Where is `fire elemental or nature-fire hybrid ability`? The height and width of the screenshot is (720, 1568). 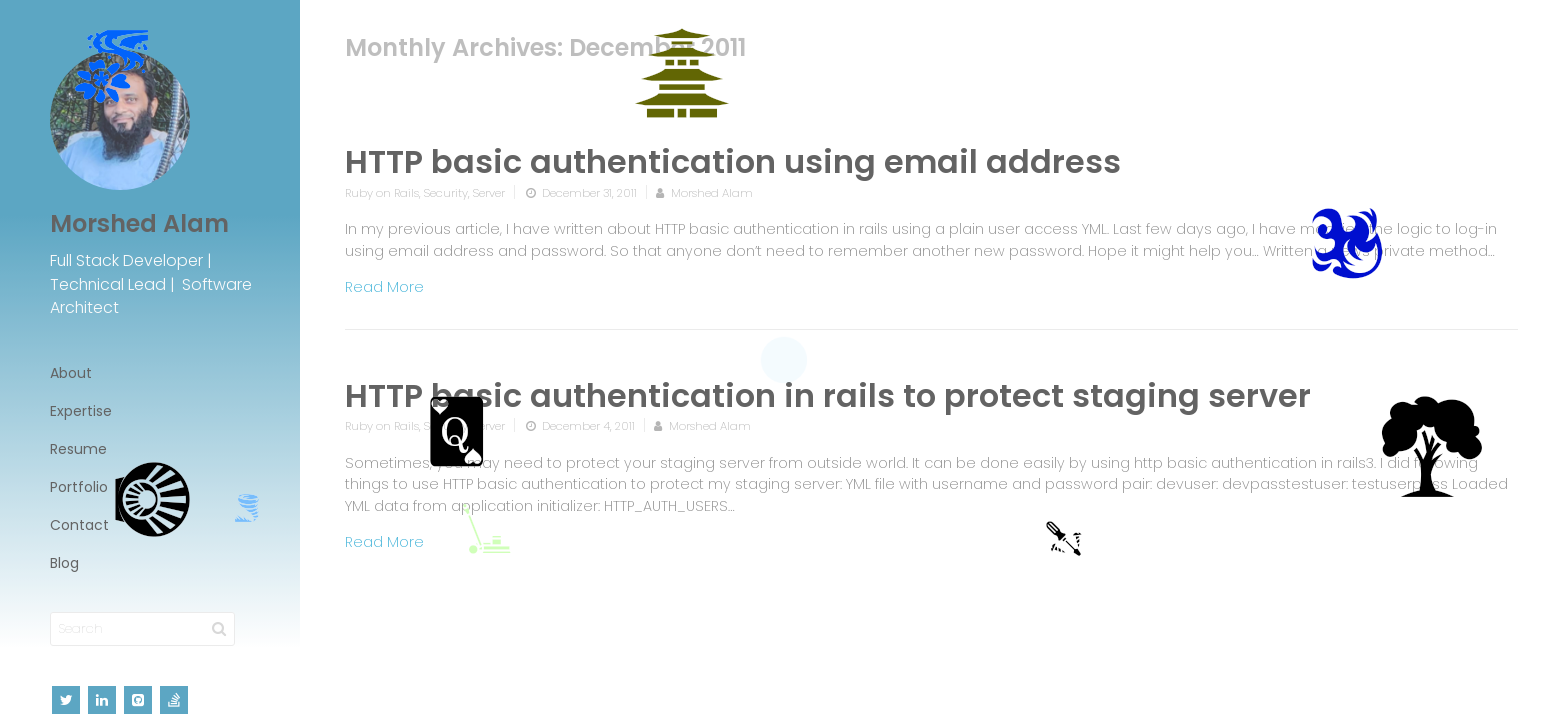
fire elemental or nature-fire hybrid ability is located at coordinates (1347, 243).